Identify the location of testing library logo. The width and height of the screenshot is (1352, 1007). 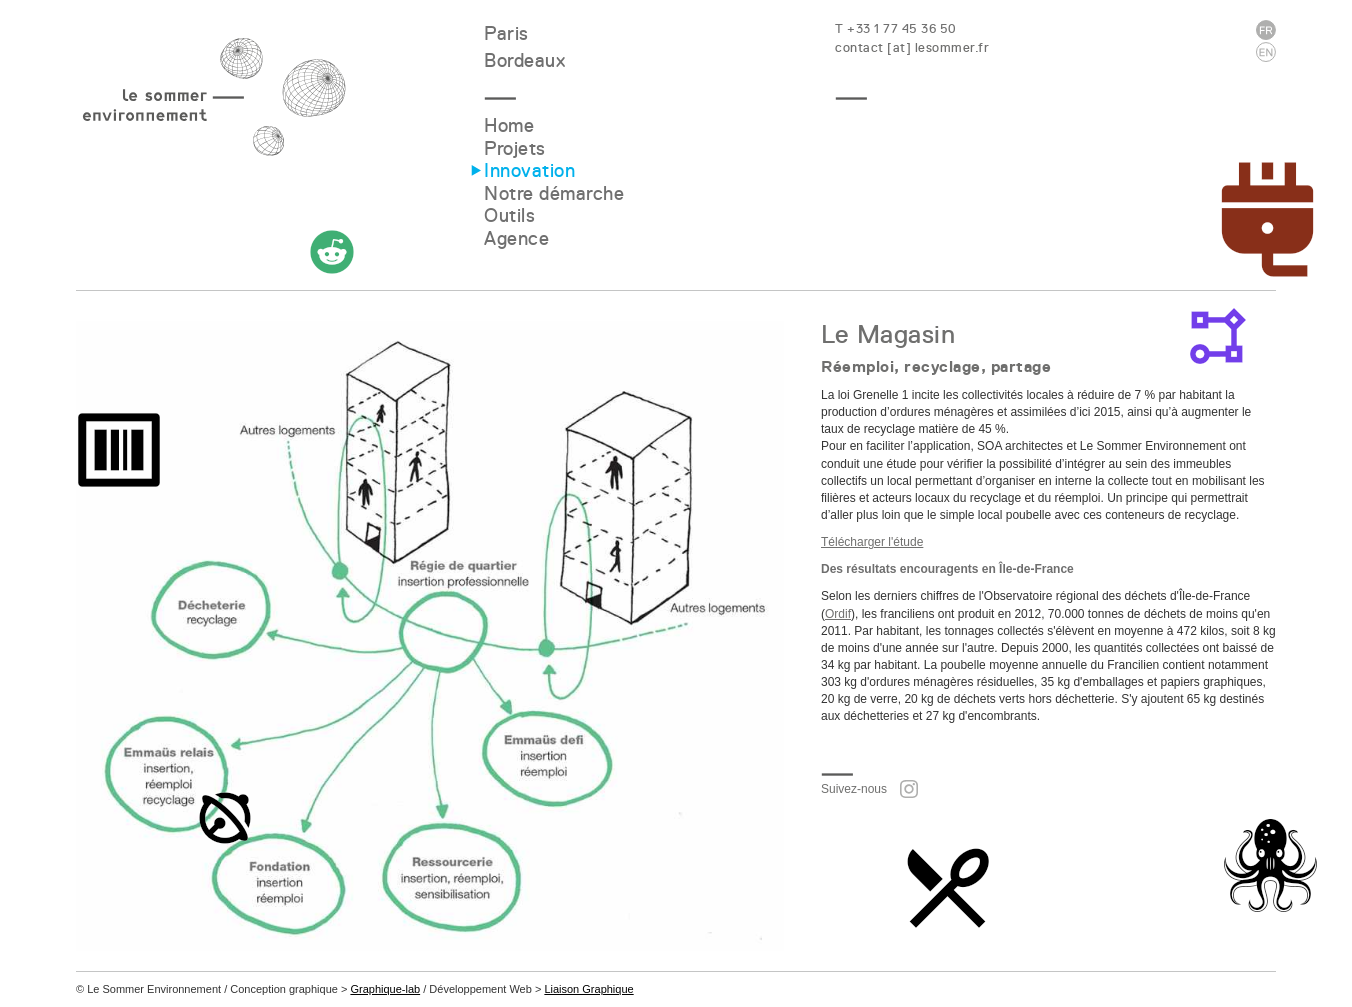
(1270, 865).